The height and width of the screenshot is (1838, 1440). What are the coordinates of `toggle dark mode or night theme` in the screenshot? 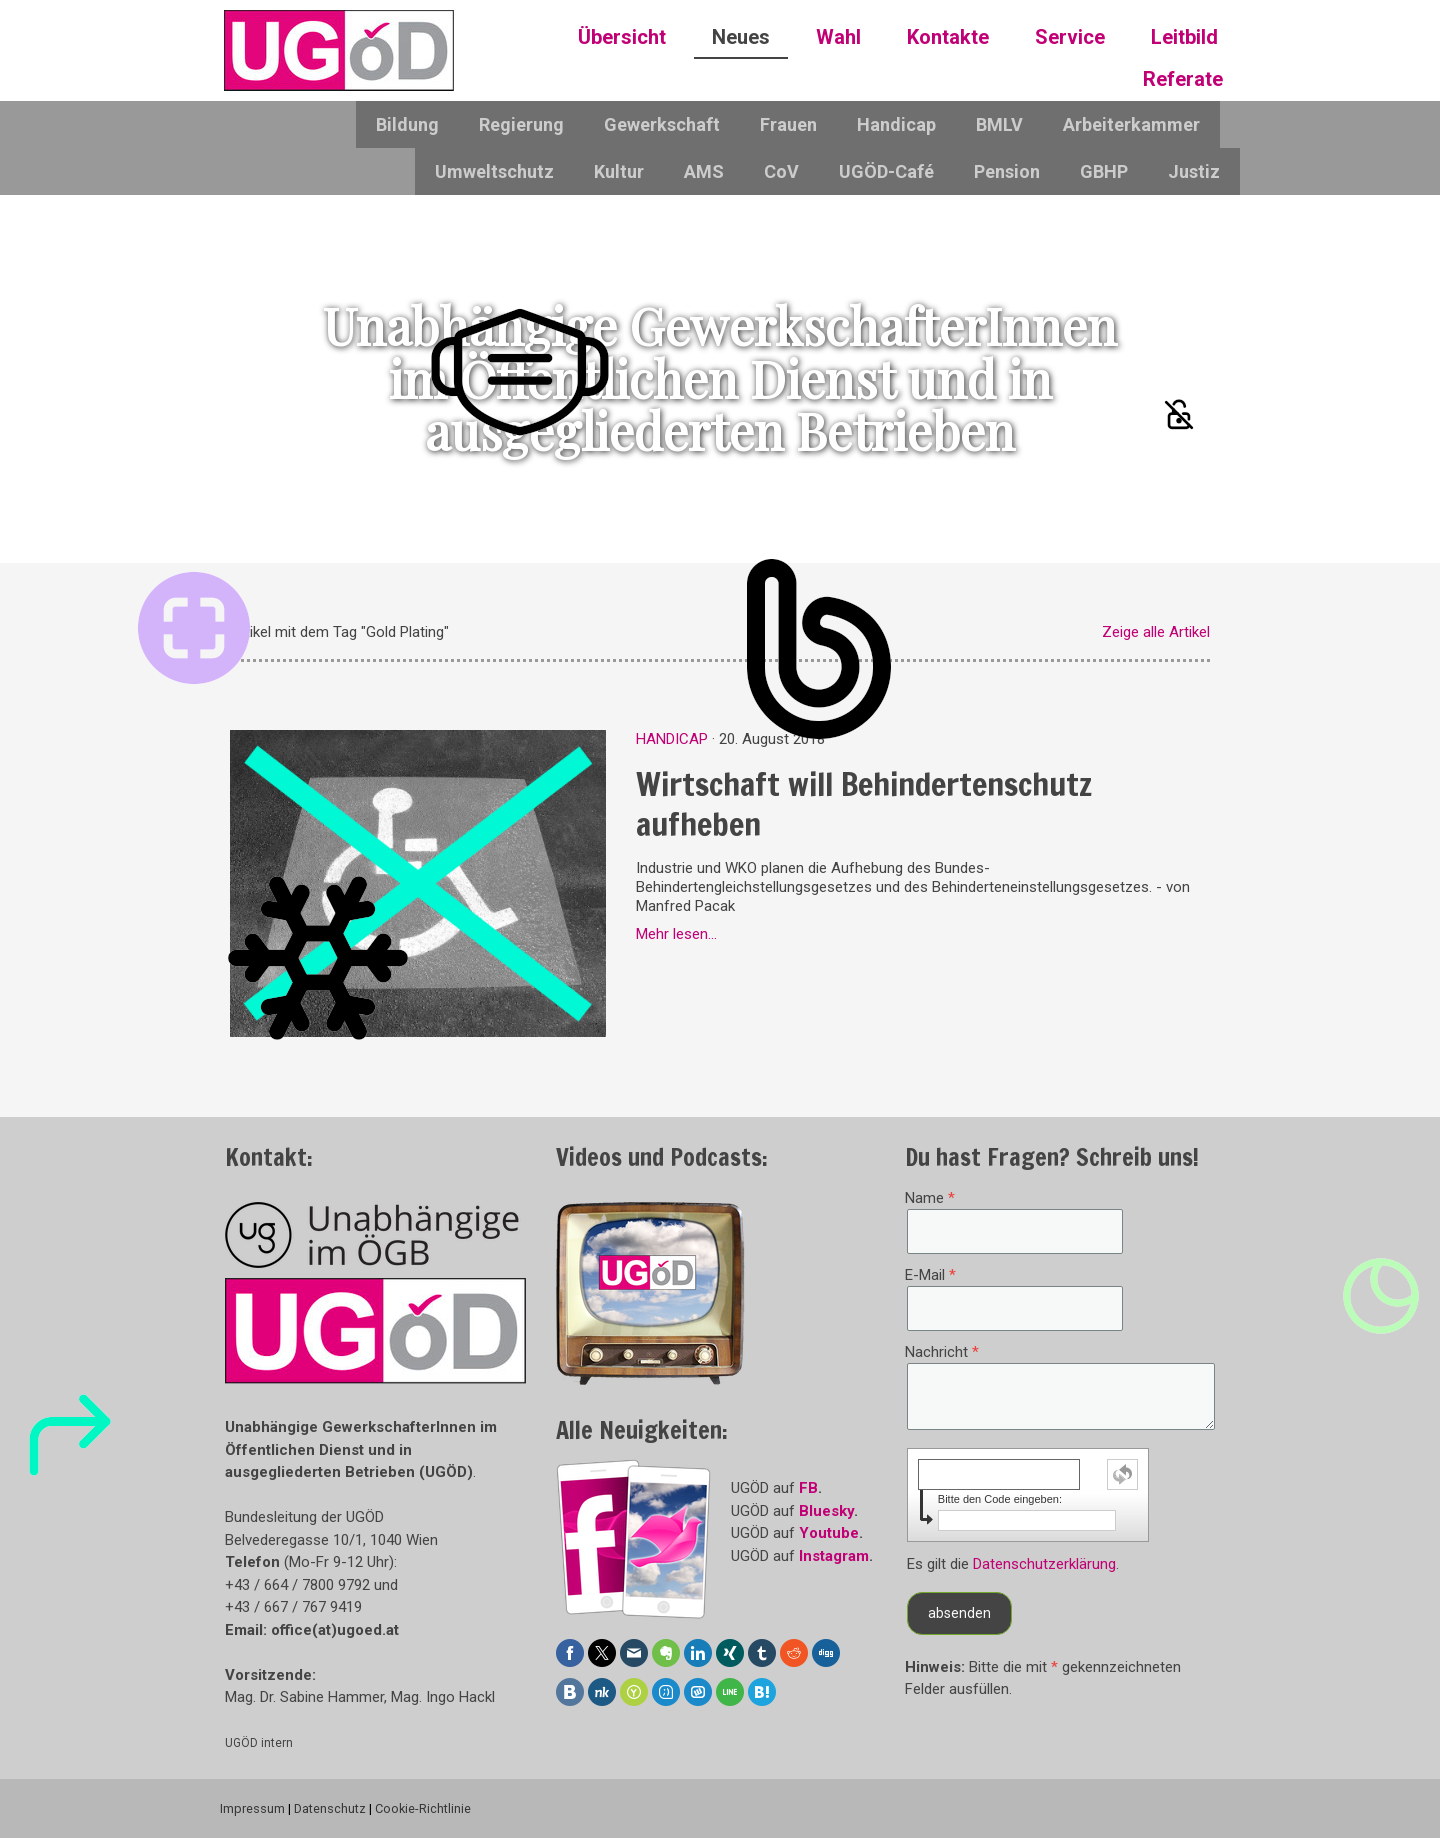 It's located at (1381, 1296).